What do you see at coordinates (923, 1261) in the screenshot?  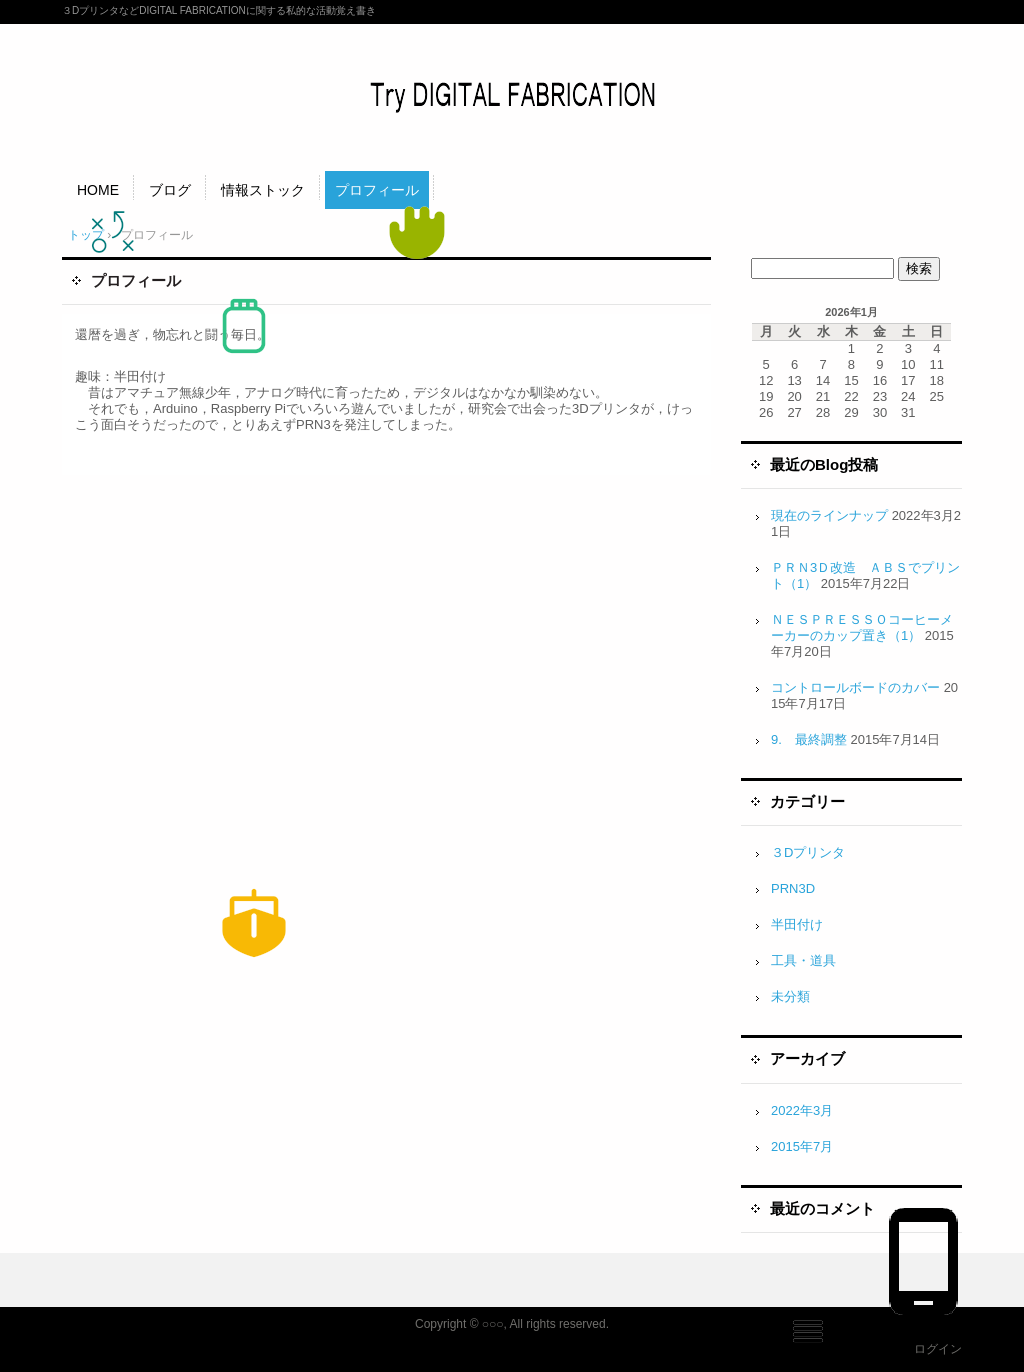 I see `access mobile device settings` at bounding box center [923, 1261].